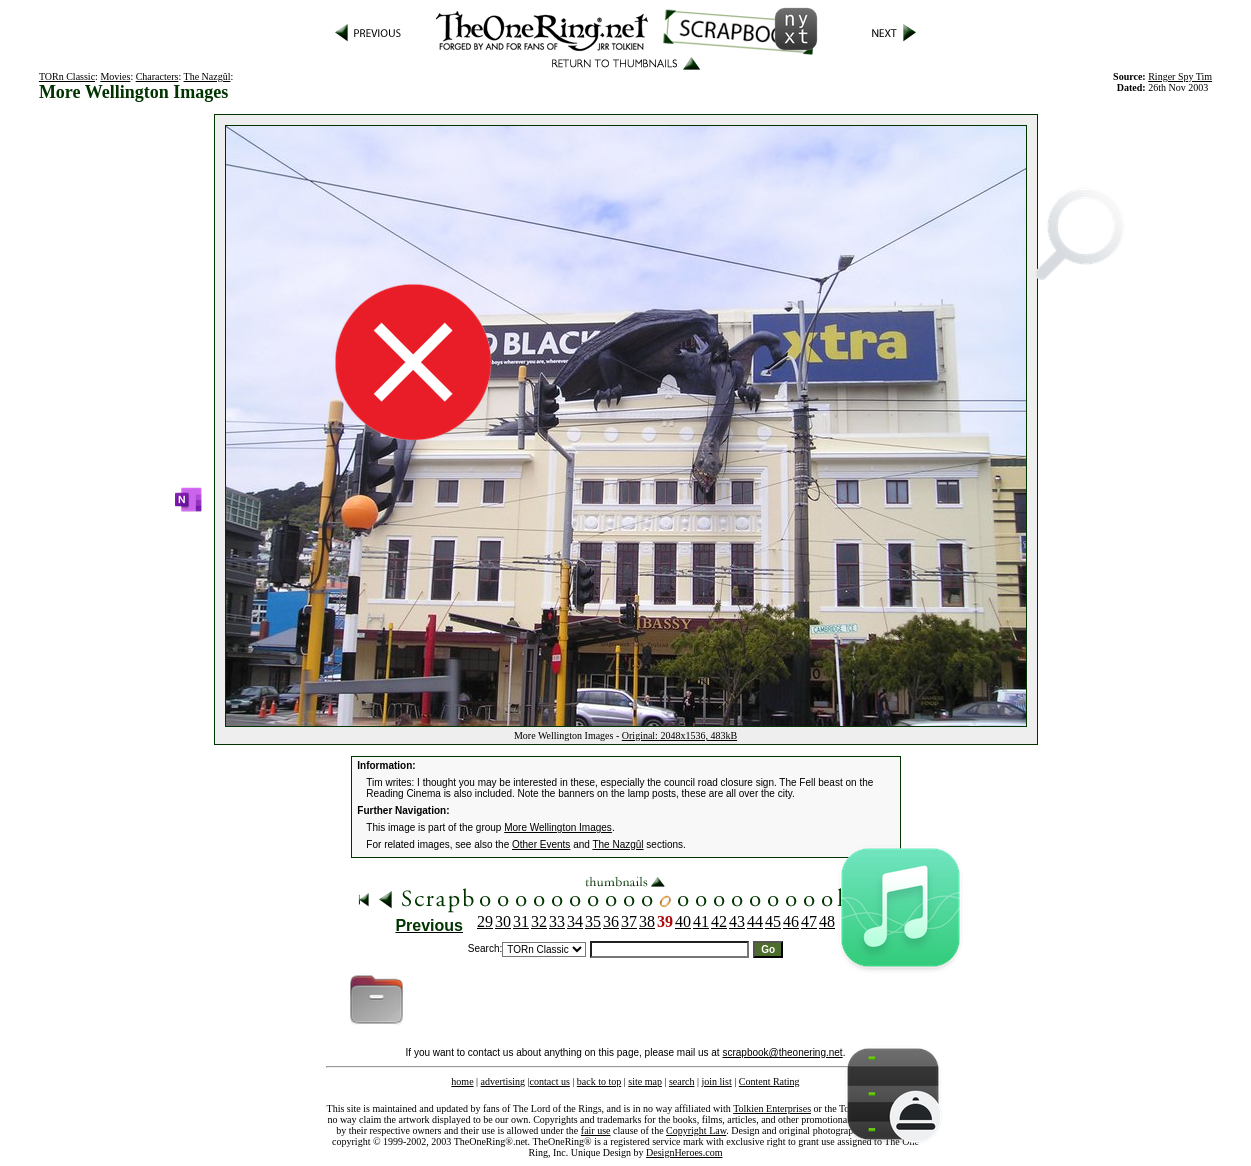 The width and height of the screenshot is (1251, 1166). I want to click on open the file manager application, so click(376, 999).